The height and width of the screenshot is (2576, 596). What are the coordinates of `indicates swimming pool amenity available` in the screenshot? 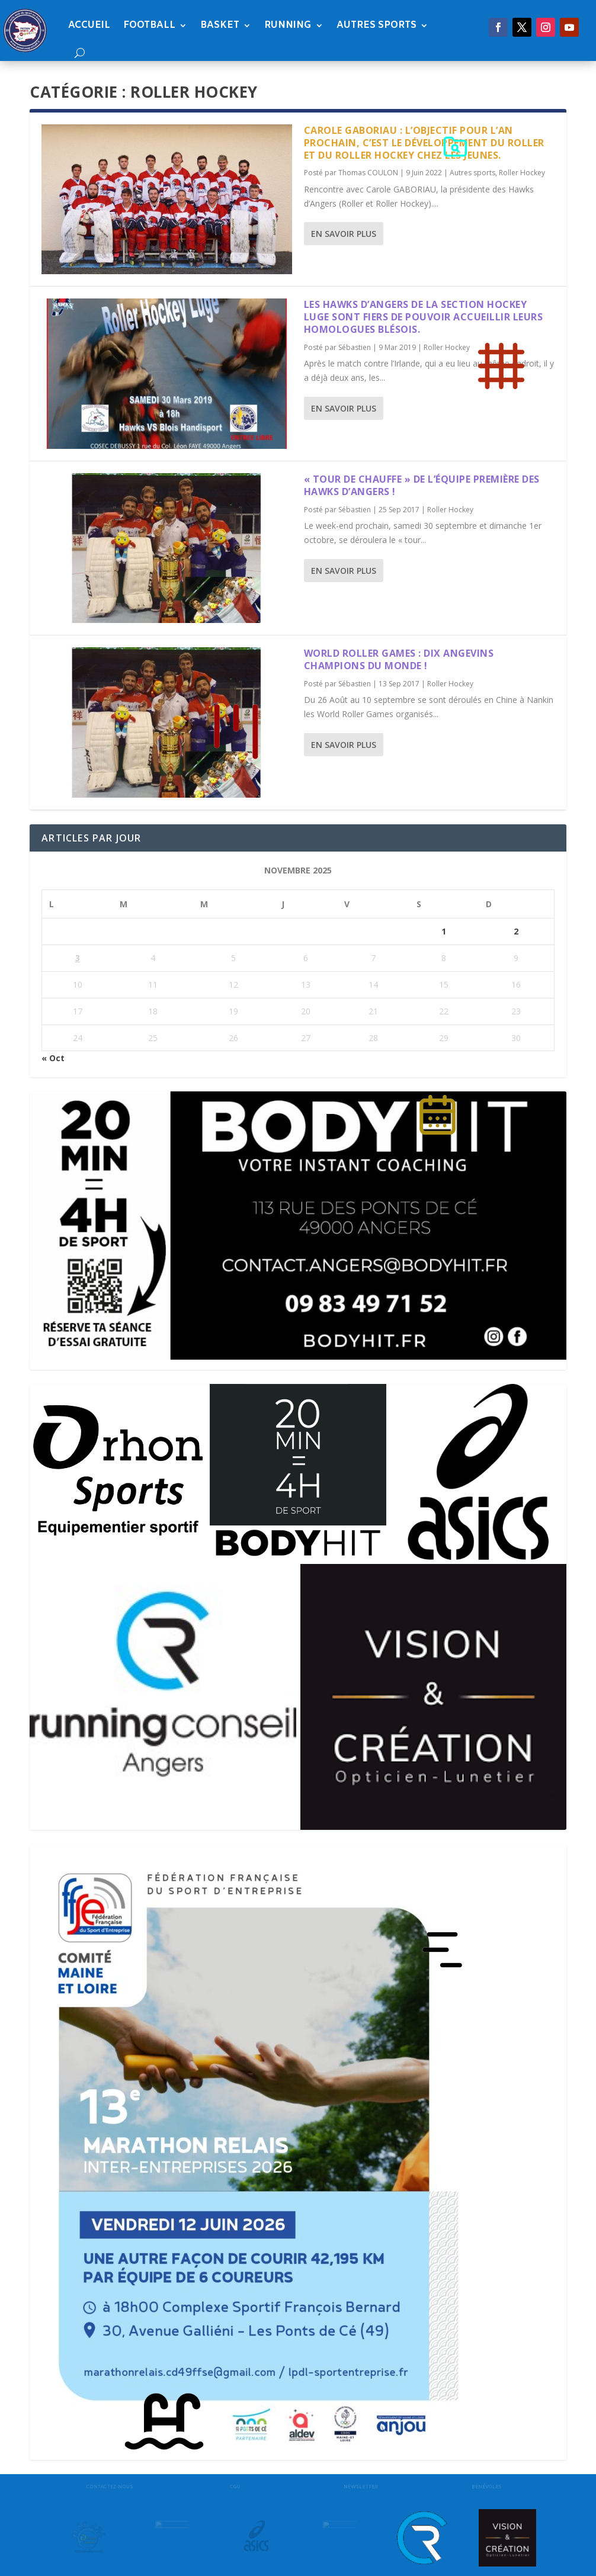 It's located at (164, 2421).